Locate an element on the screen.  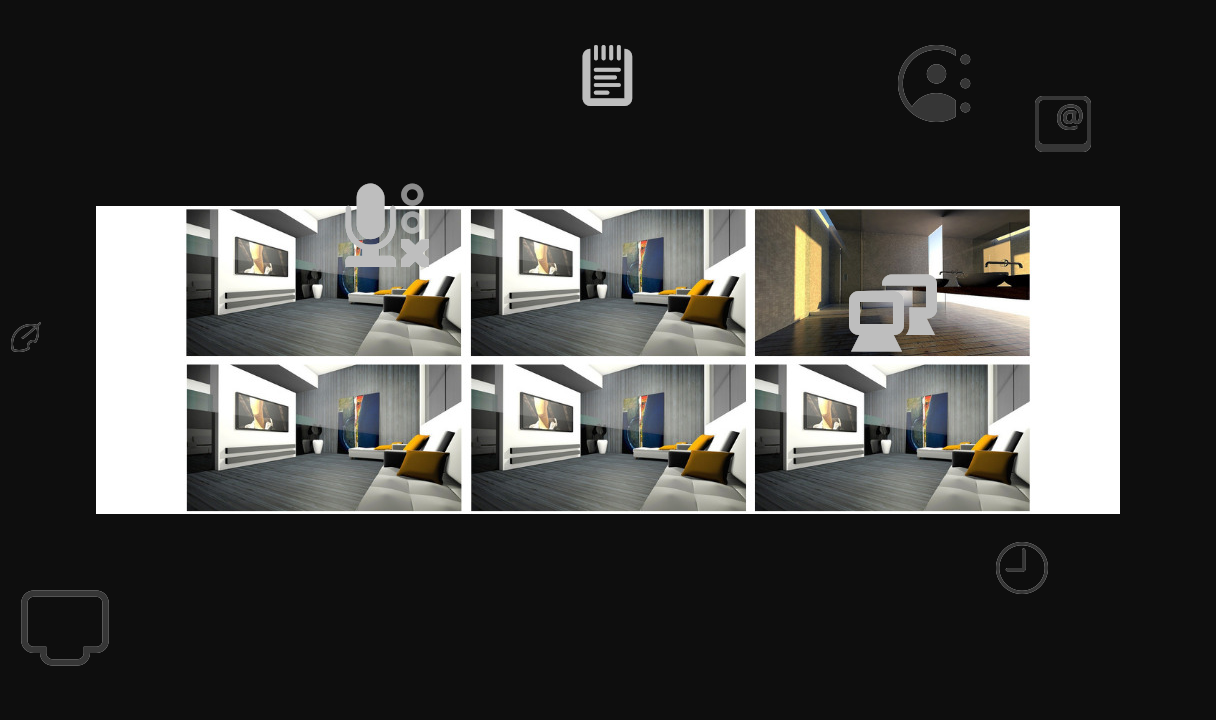
access nature and plant emoji category is located at coordinates (25, 338).